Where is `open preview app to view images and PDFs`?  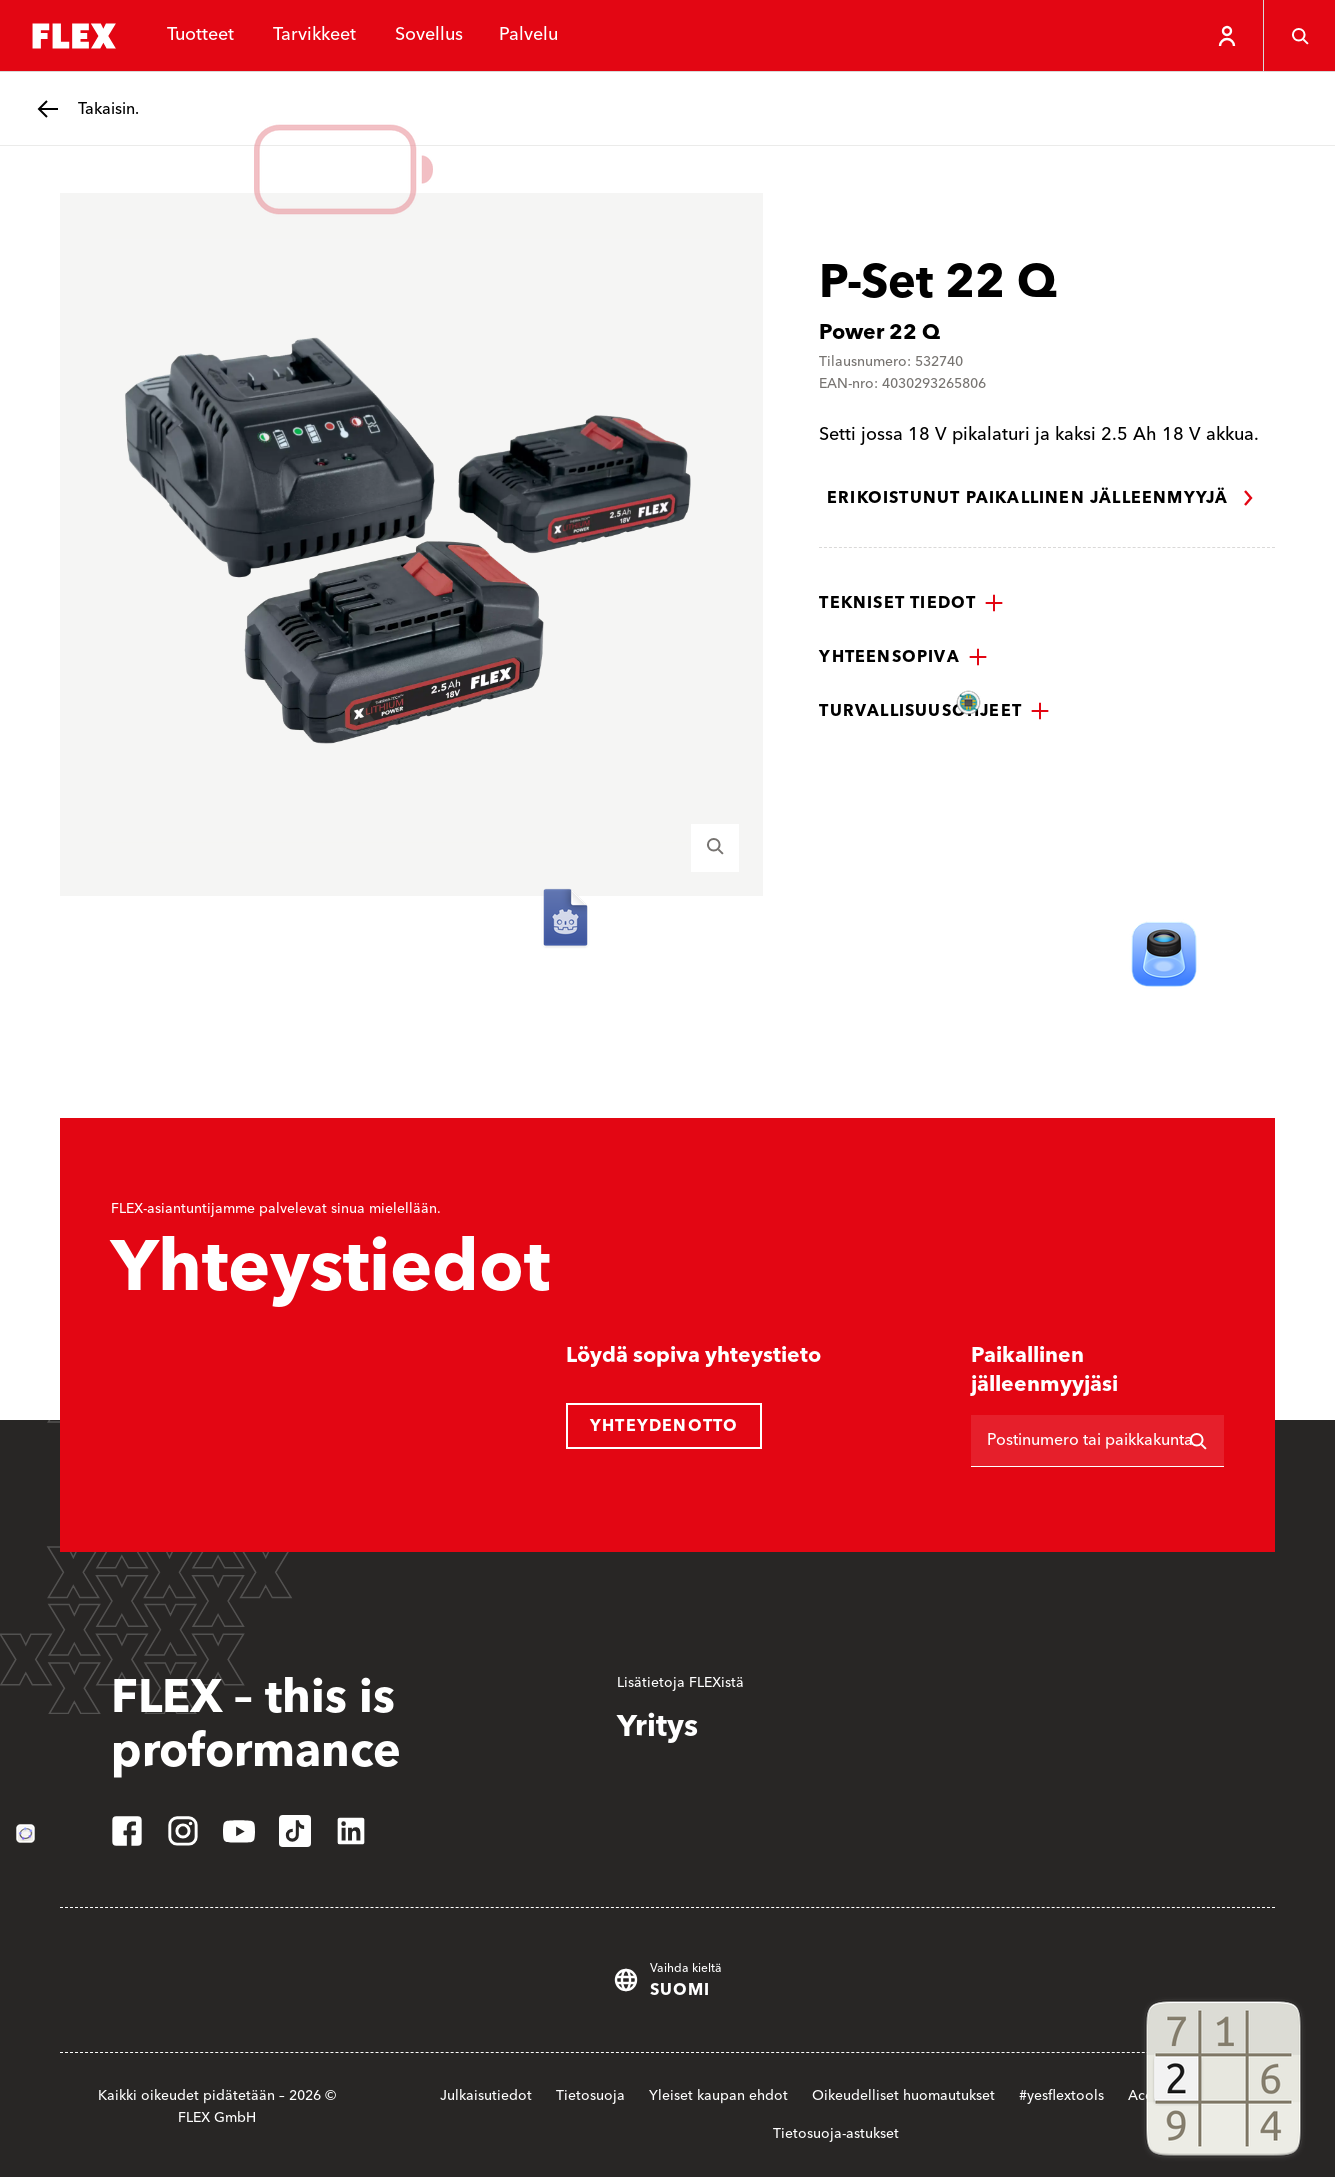 open preview app to view images and PDFs is located at coordinates (1164, 954).